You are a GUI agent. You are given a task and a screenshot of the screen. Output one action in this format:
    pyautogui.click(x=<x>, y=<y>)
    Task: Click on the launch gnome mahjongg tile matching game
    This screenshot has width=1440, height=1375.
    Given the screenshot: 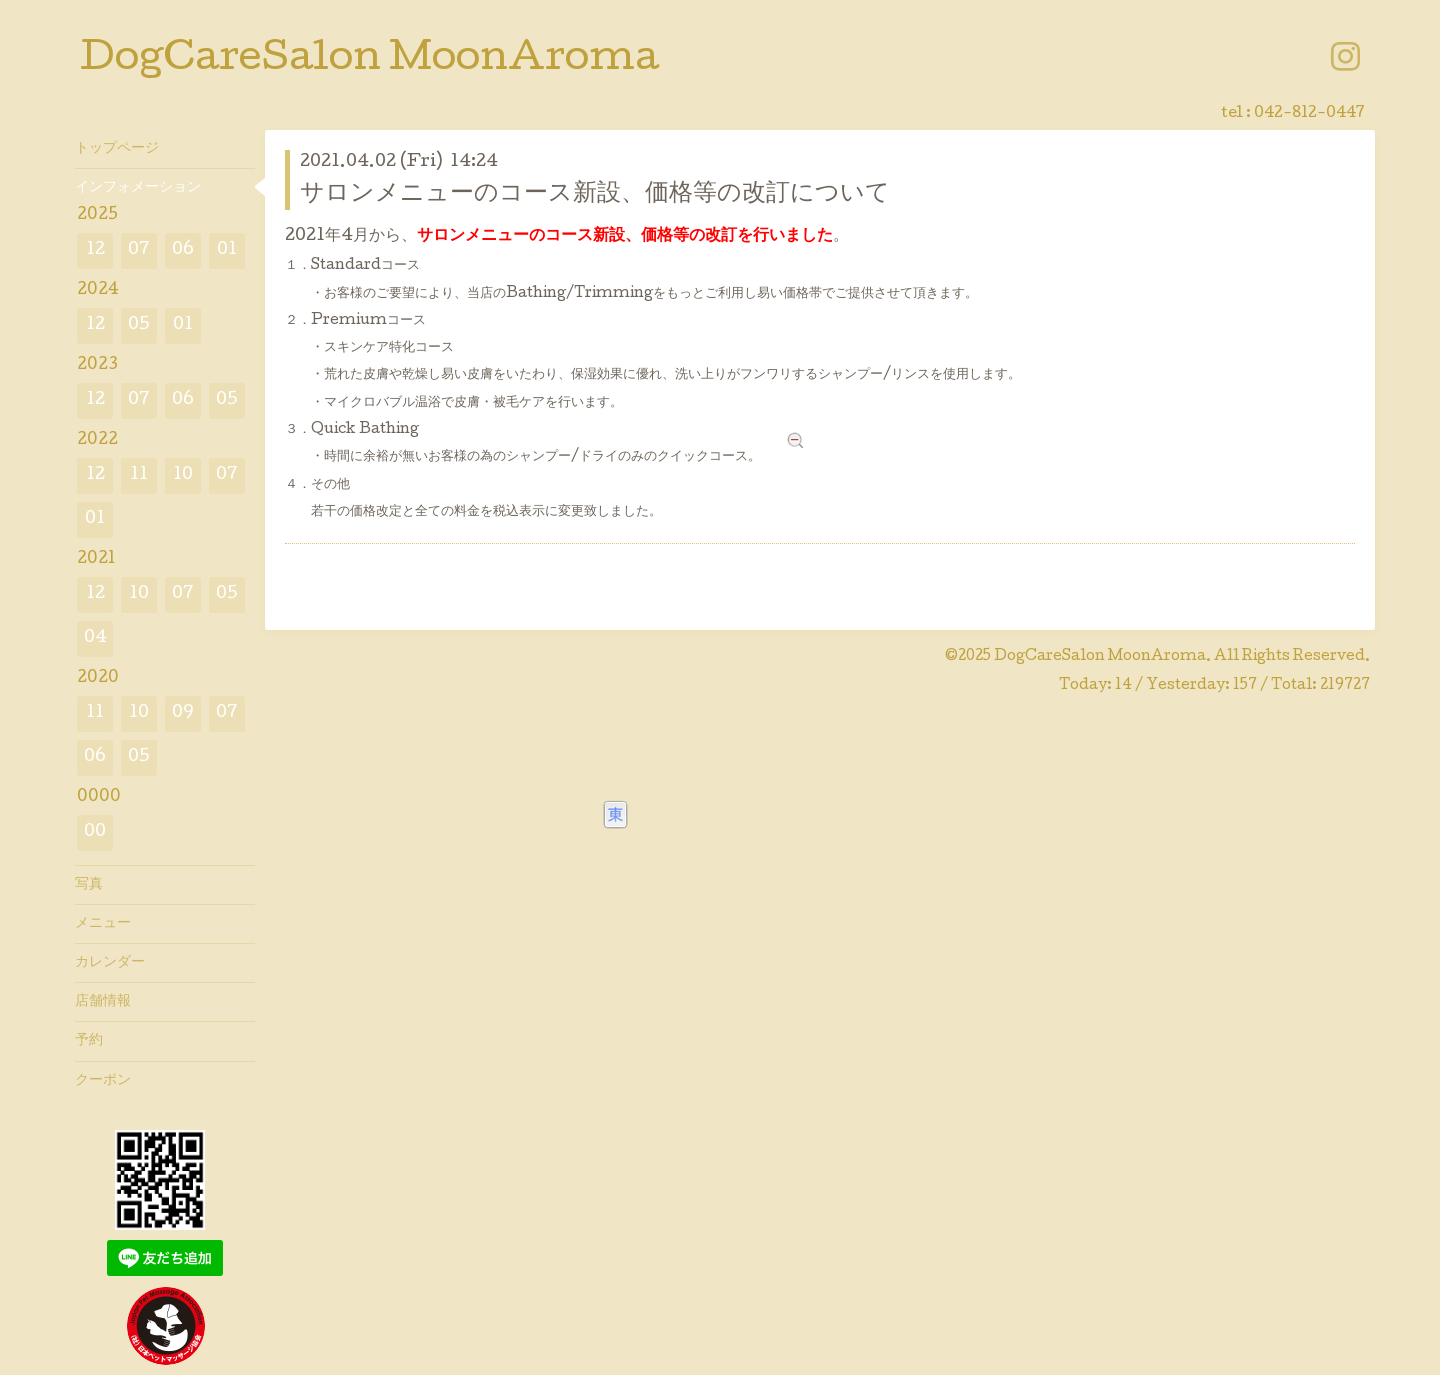 What is the action you would take?
    pyautogui.click(x=615, y=814)
    